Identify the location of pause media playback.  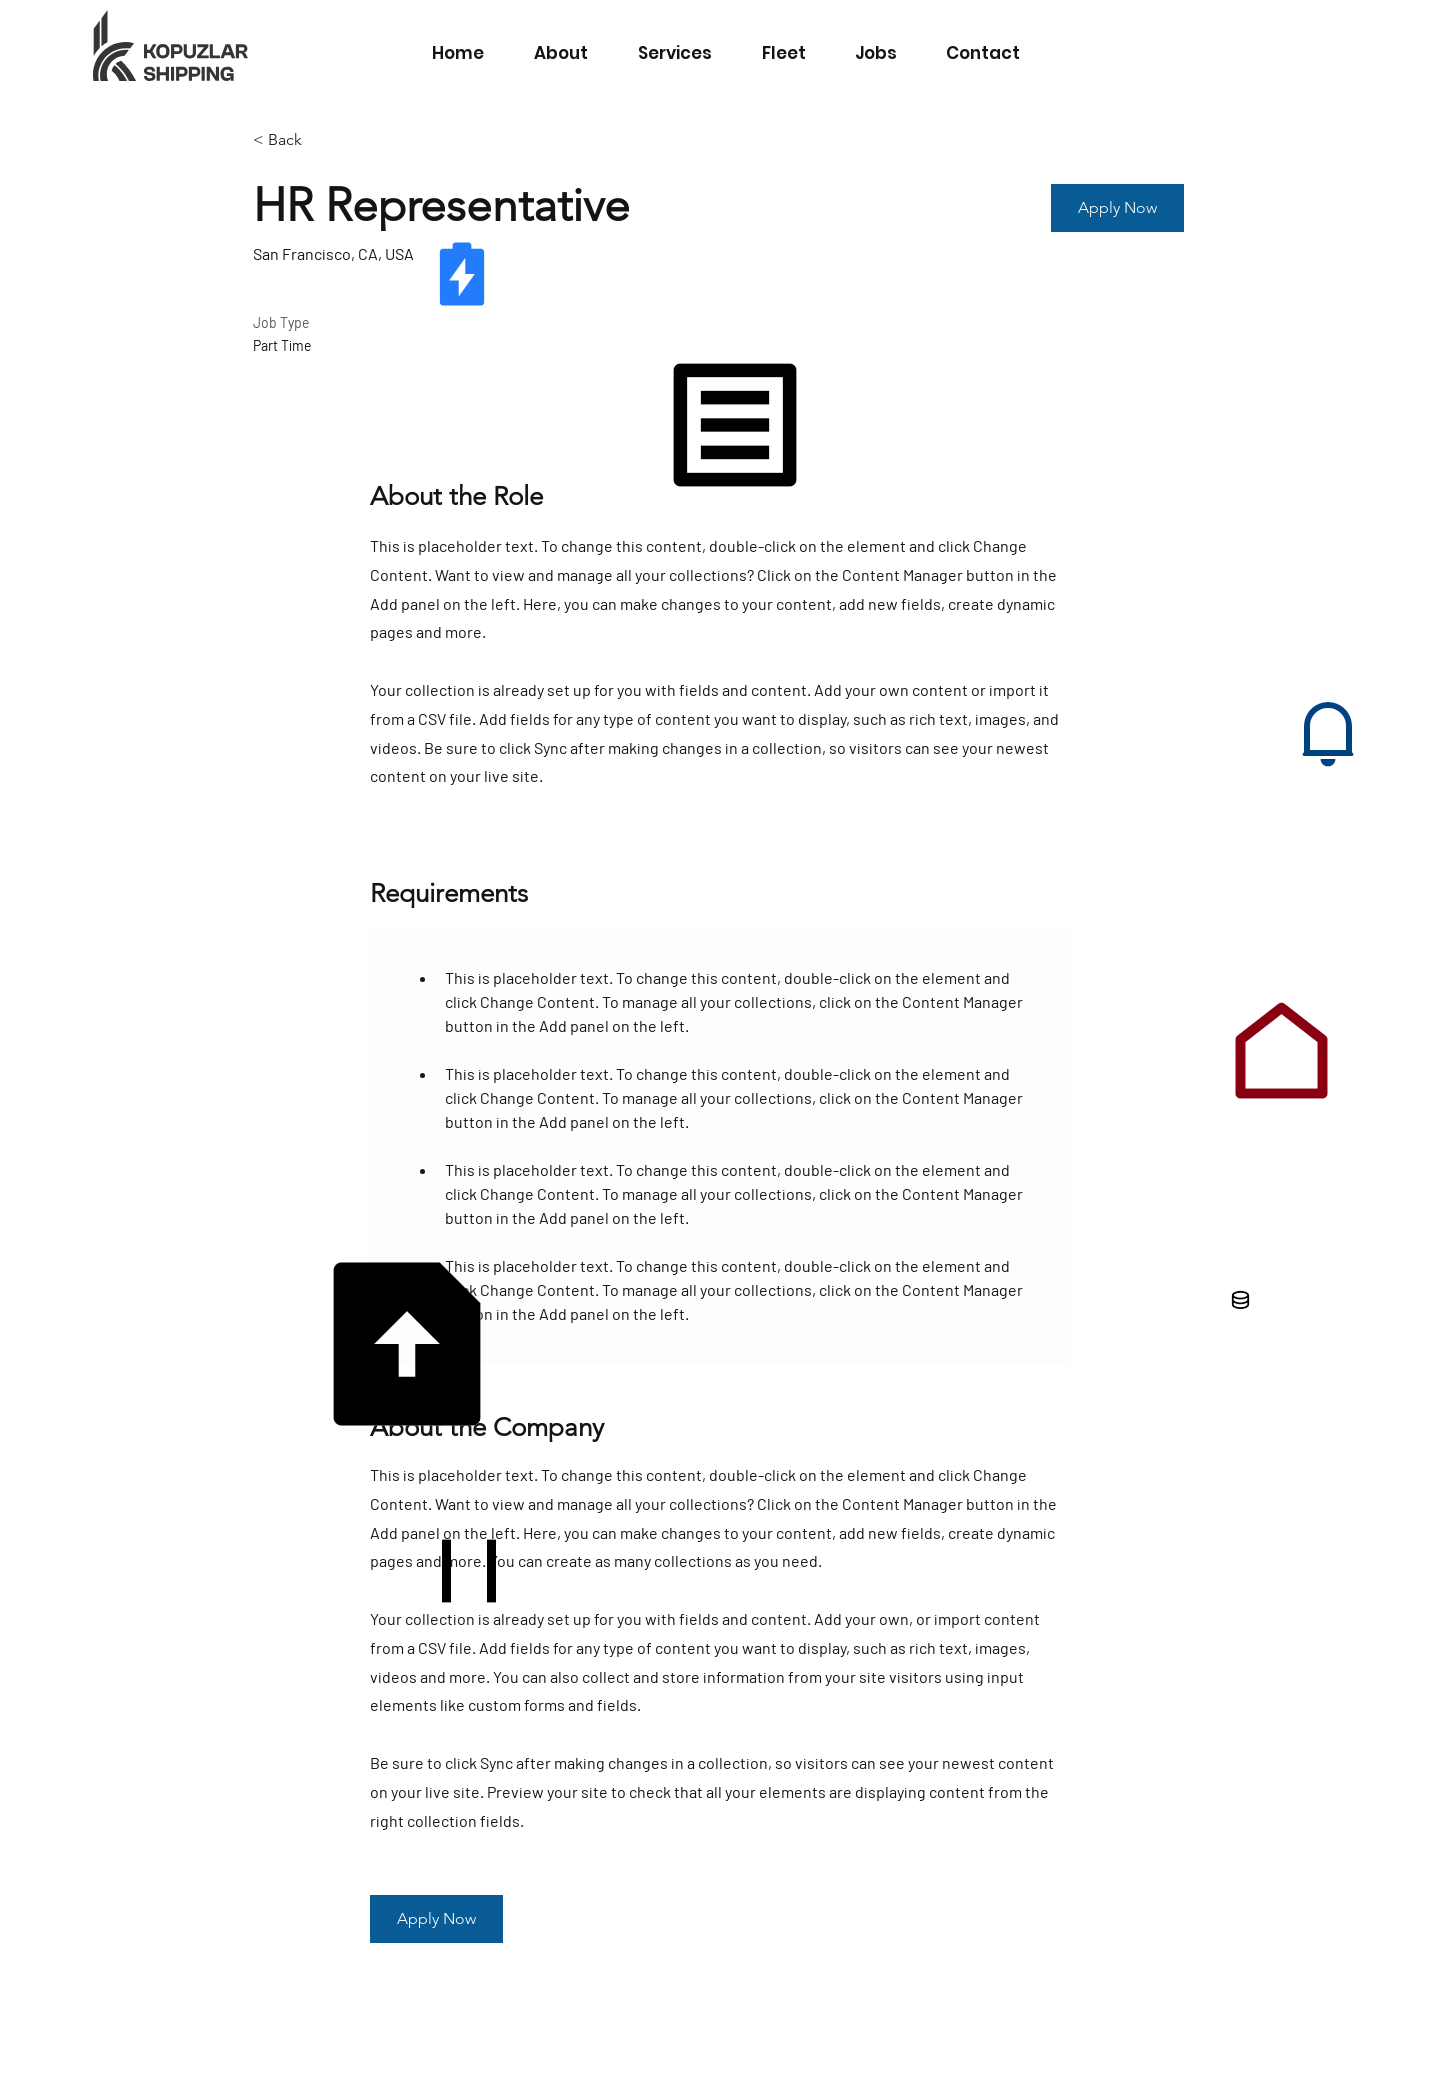
(469, 1571).